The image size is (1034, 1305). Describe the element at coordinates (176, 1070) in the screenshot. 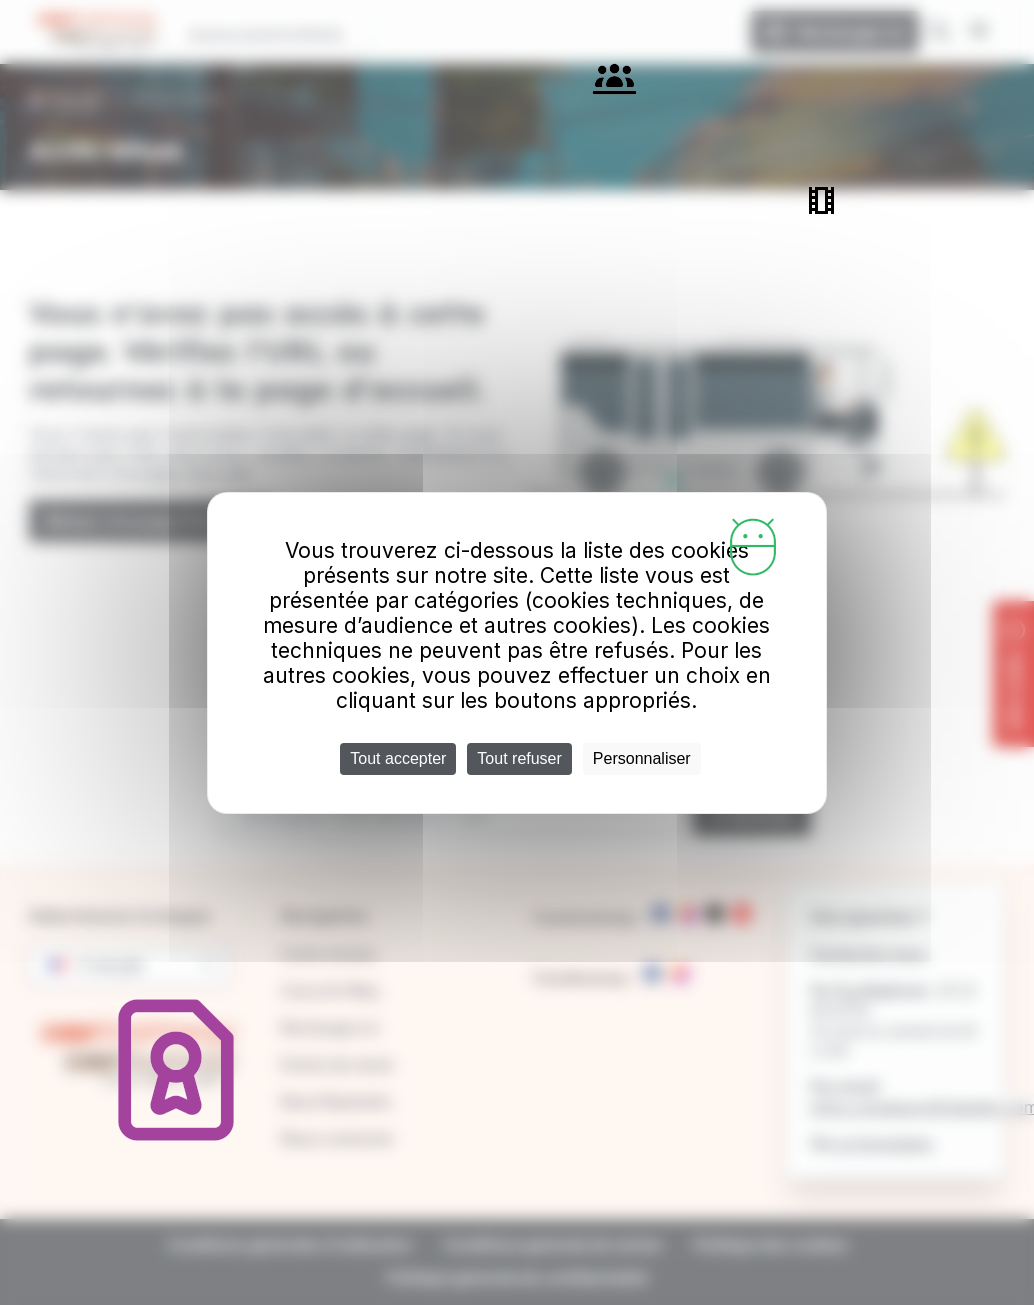

I see `view certified or verified document` at that location.